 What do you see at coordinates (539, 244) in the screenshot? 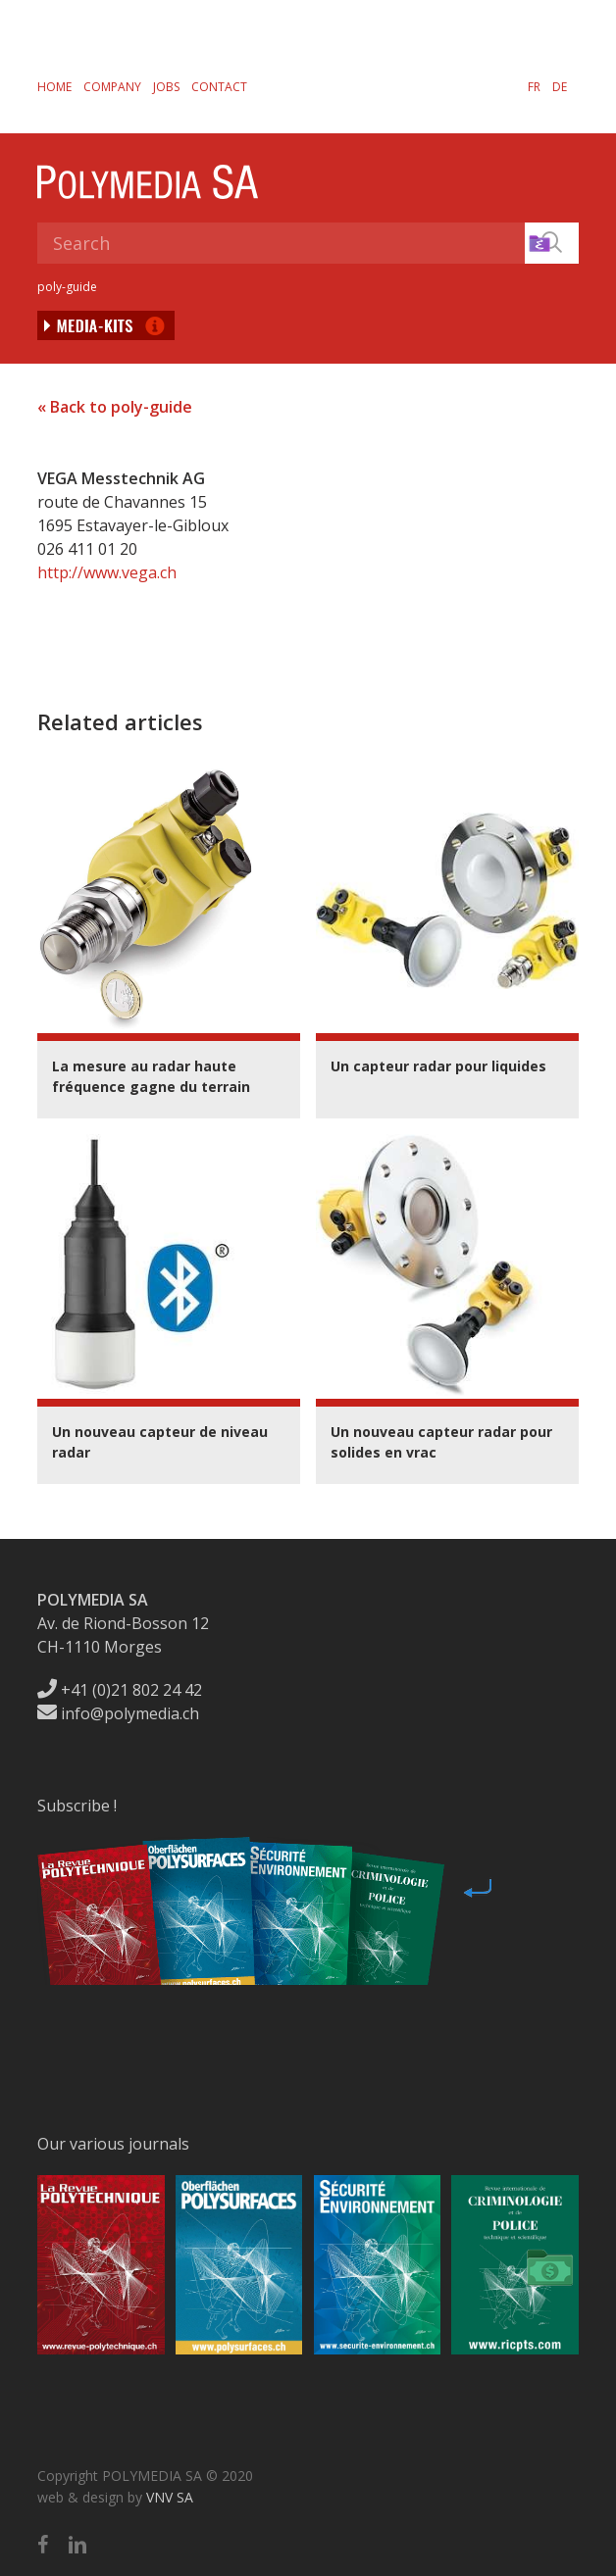
I see `open emacs configuration files folder` at bounding box center [539, 244].